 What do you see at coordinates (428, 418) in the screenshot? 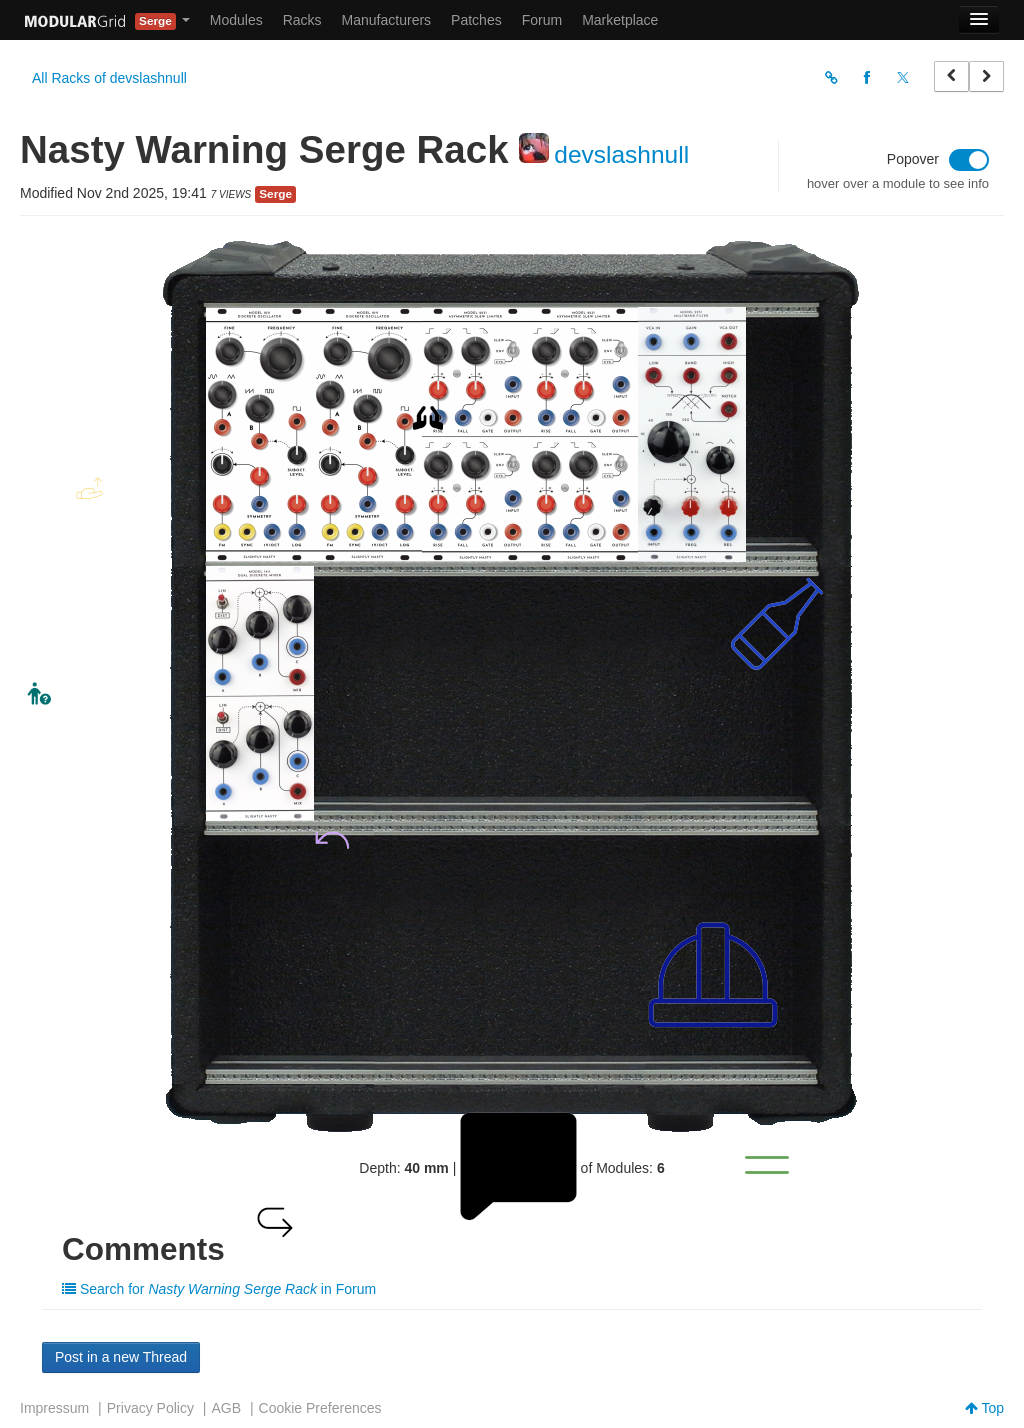
I see `express gratitude or thankfulness` at bounding box center [428, 418].